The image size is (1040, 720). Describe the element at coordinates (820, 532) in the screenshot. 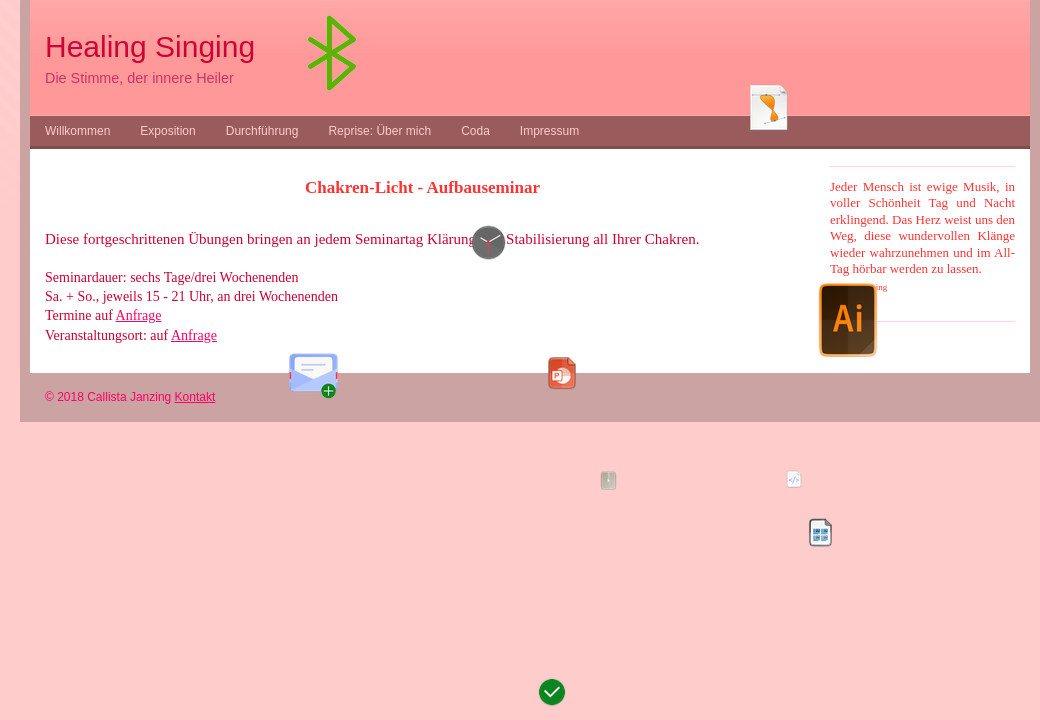

I see `open an opendocument master document file` at that location.